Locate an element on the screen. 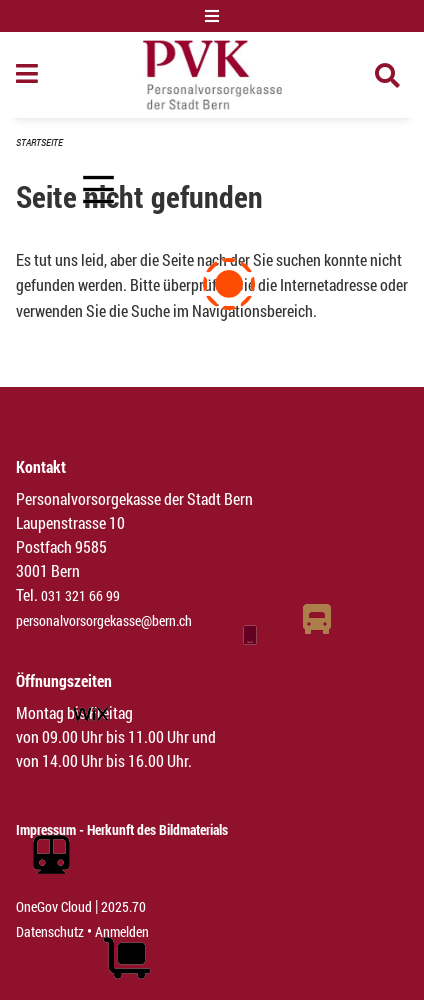 Image resolution: width=424 pixels, height=1000 pixels. open localsend app for local file sharing is located at coordinates (229, 284).